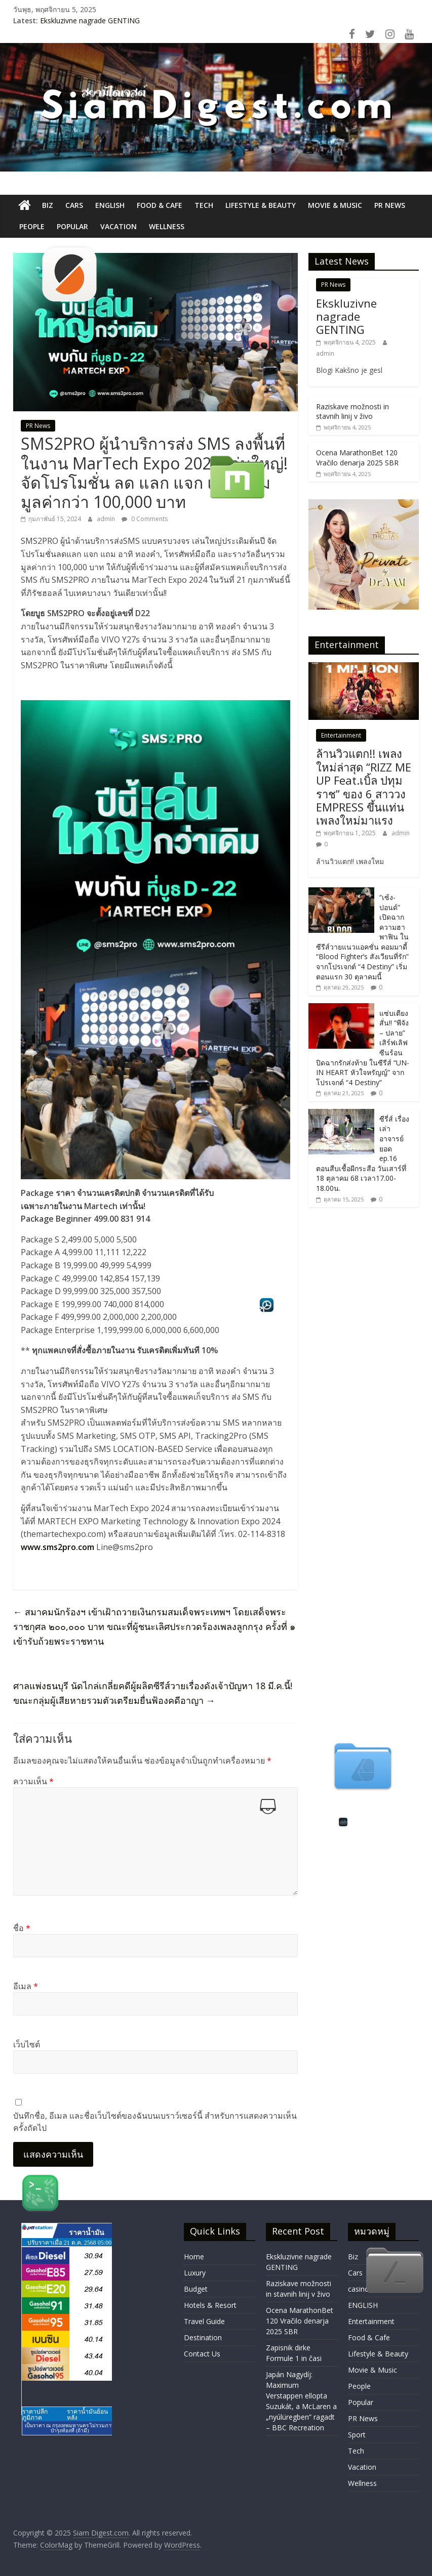  Describe the element at coordinates (395, 2270) in the screenshot. I see `access the root directory` at that location.